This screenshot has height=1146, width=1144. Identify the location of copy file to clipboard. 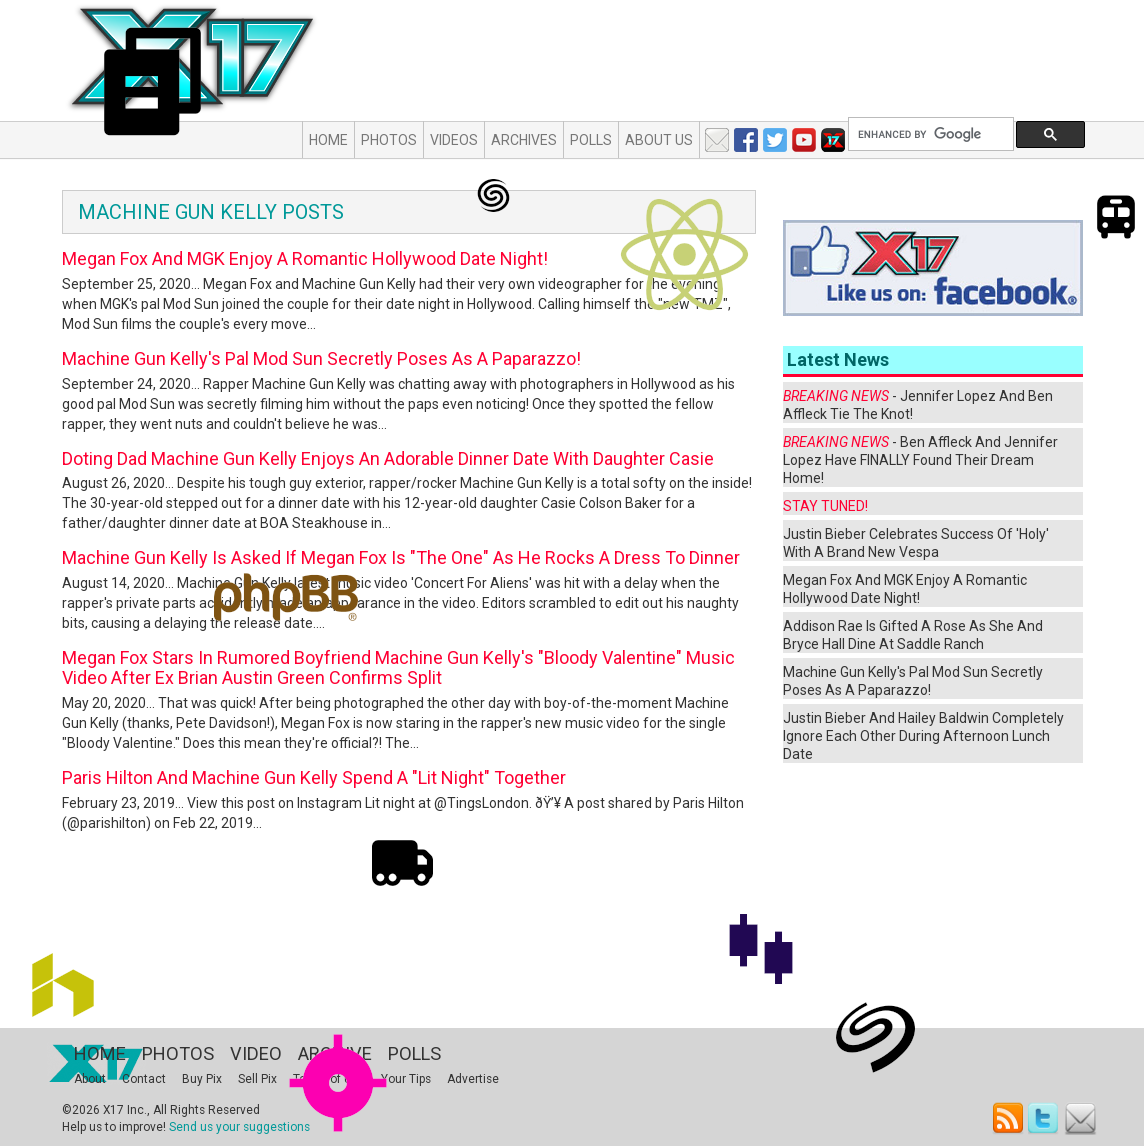
(152, 81).